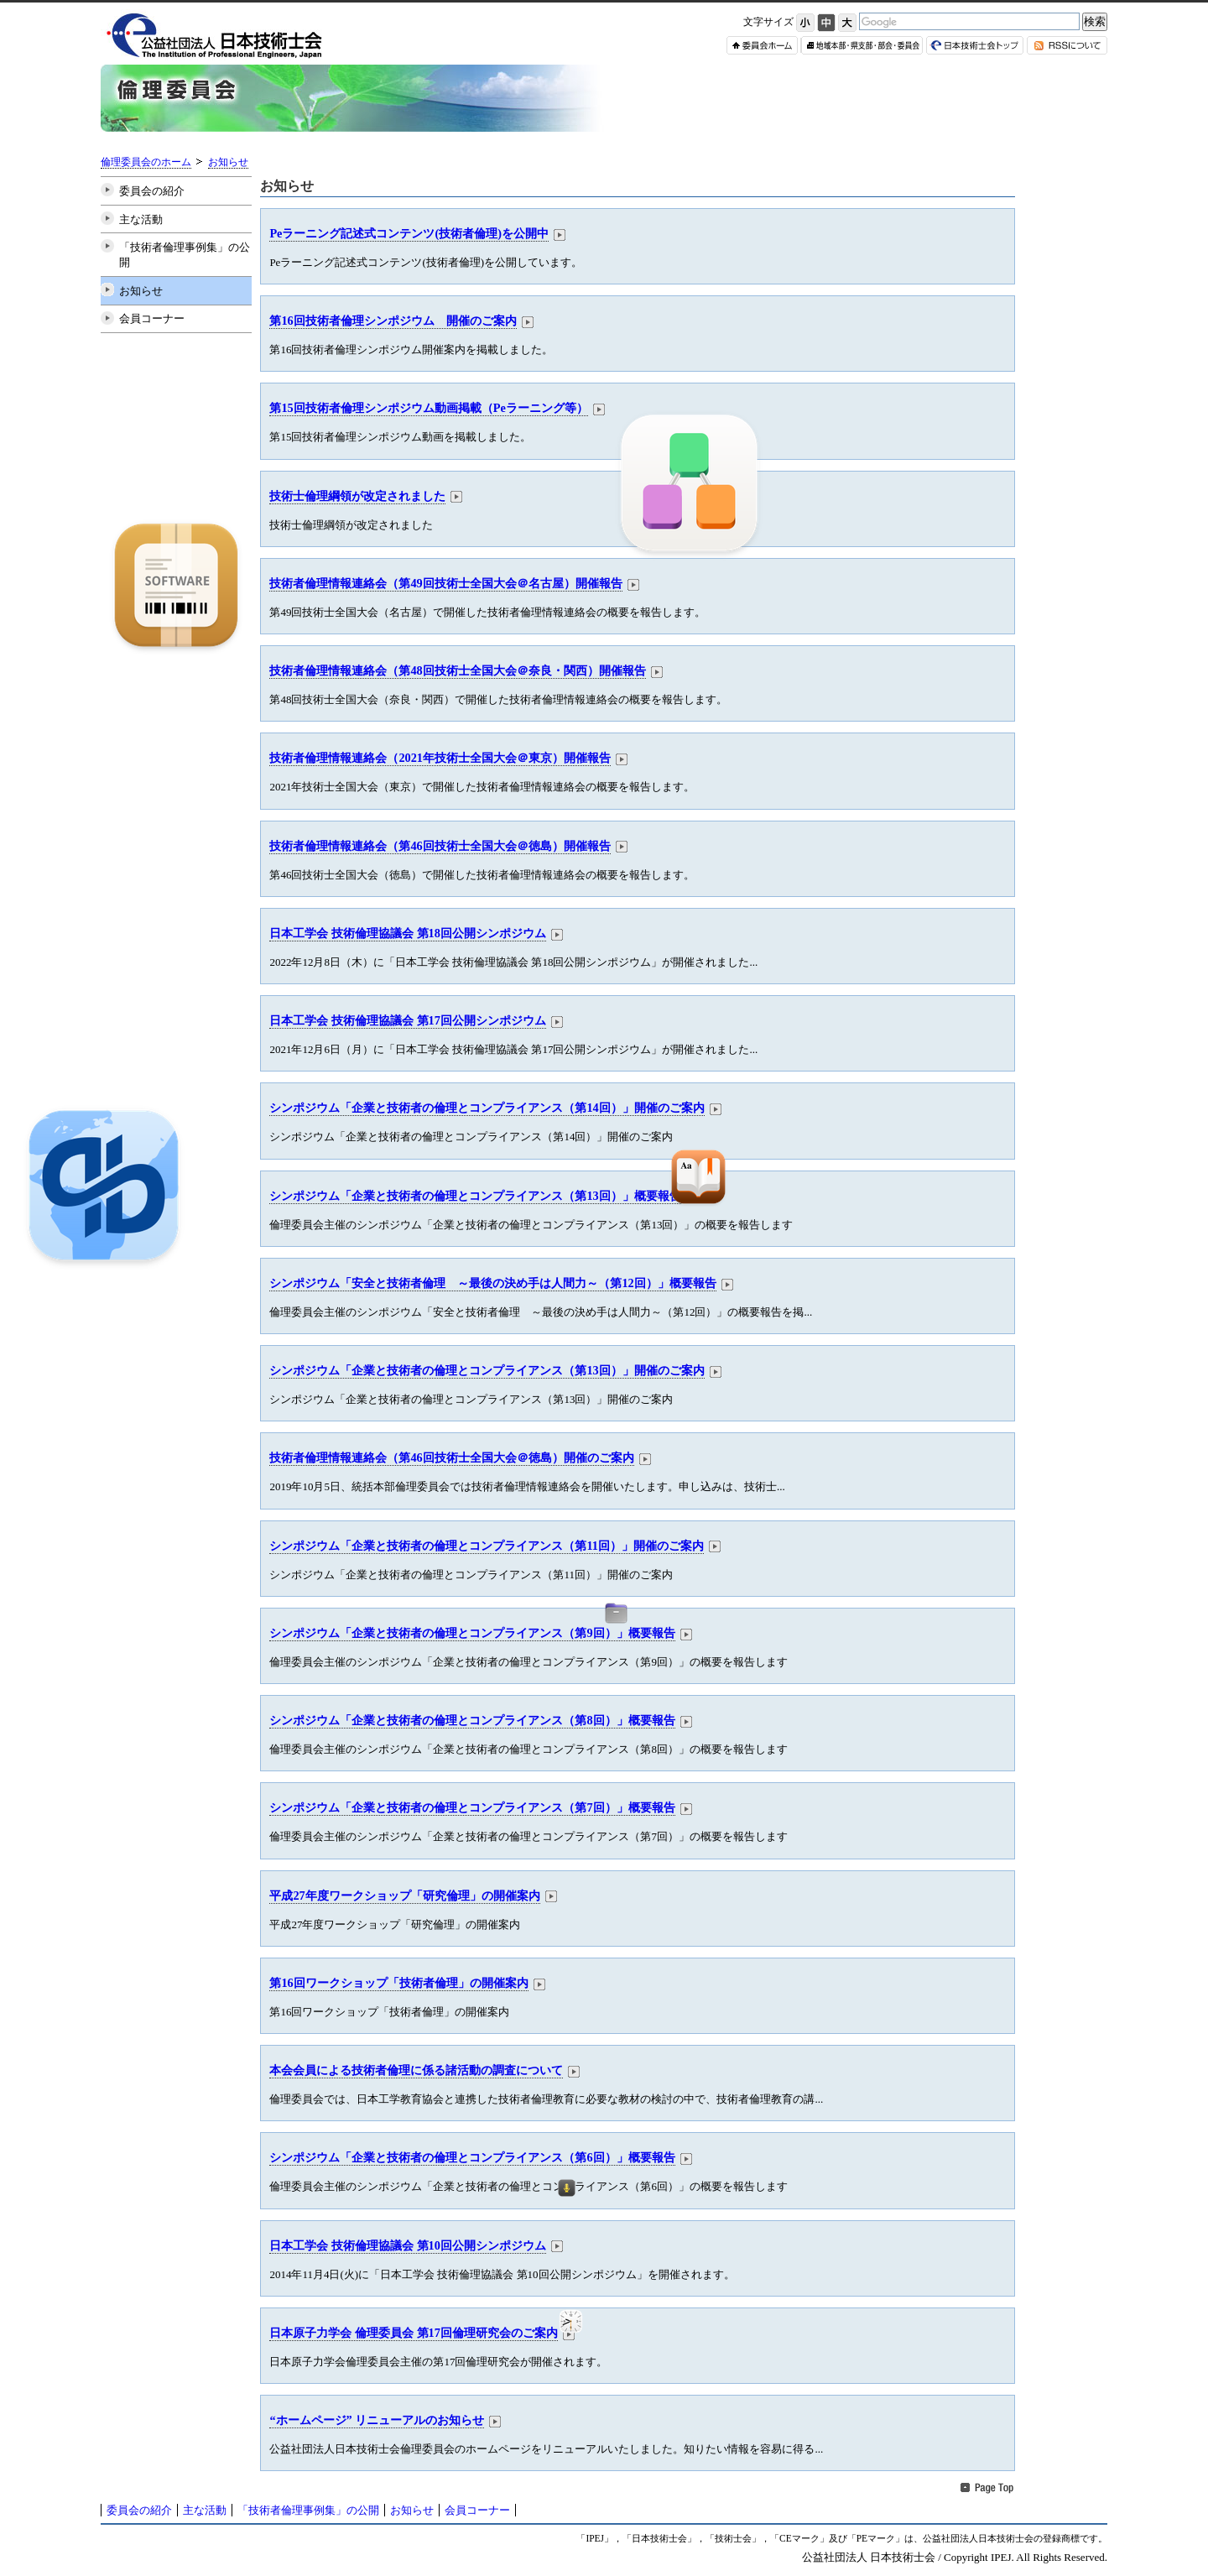 The width and height of the screenshot is (1208, 2576). I want to click on open GTK Node Editor application, so click(689, 482).